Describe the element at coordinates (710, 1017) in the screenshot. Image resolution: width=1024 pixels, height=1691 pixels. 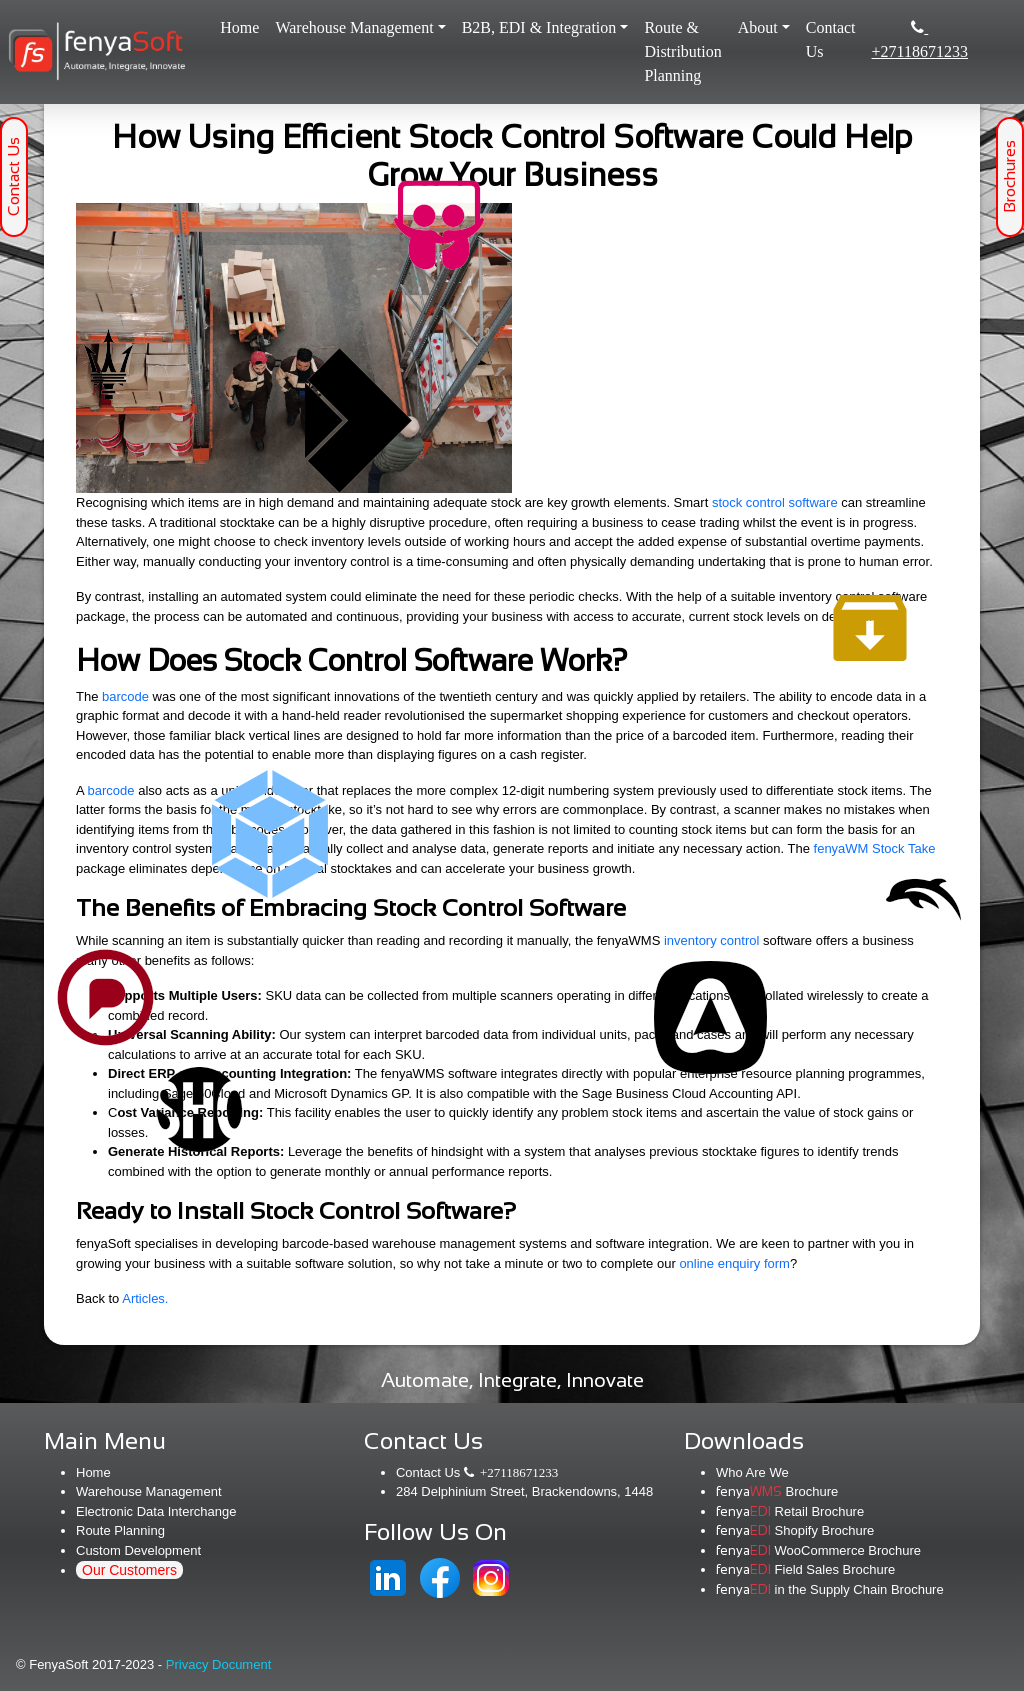
I see `AdonisJS framework logo` at that location.